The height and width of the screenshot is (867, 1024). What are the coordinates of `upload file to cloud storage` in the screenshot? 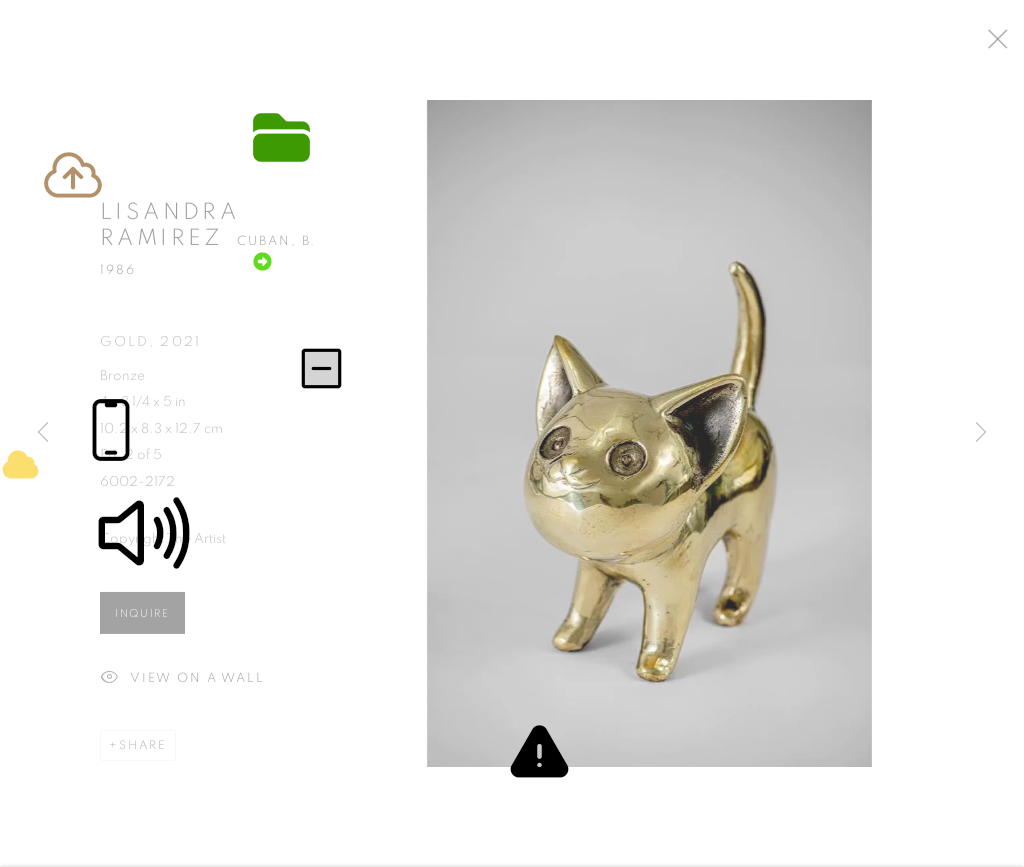 It's located at (73, 175).